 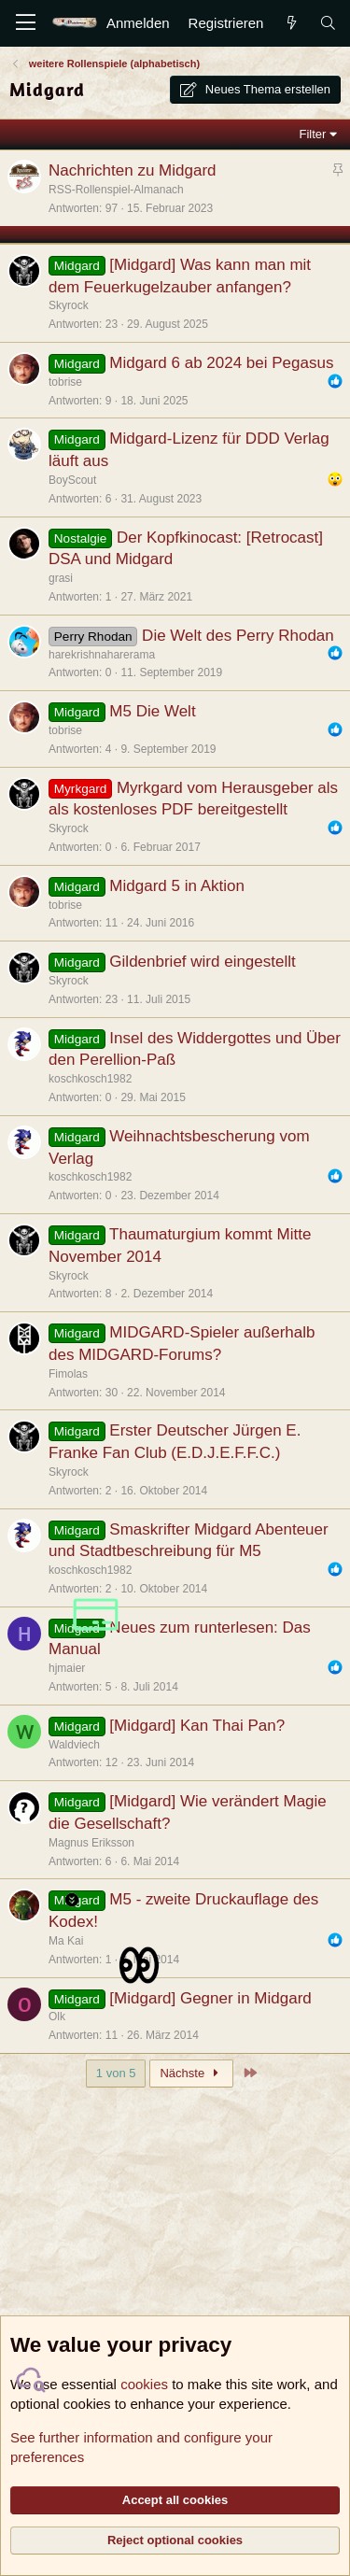 I want to click on search files in cloud storage, so click(x=31, y=2378).